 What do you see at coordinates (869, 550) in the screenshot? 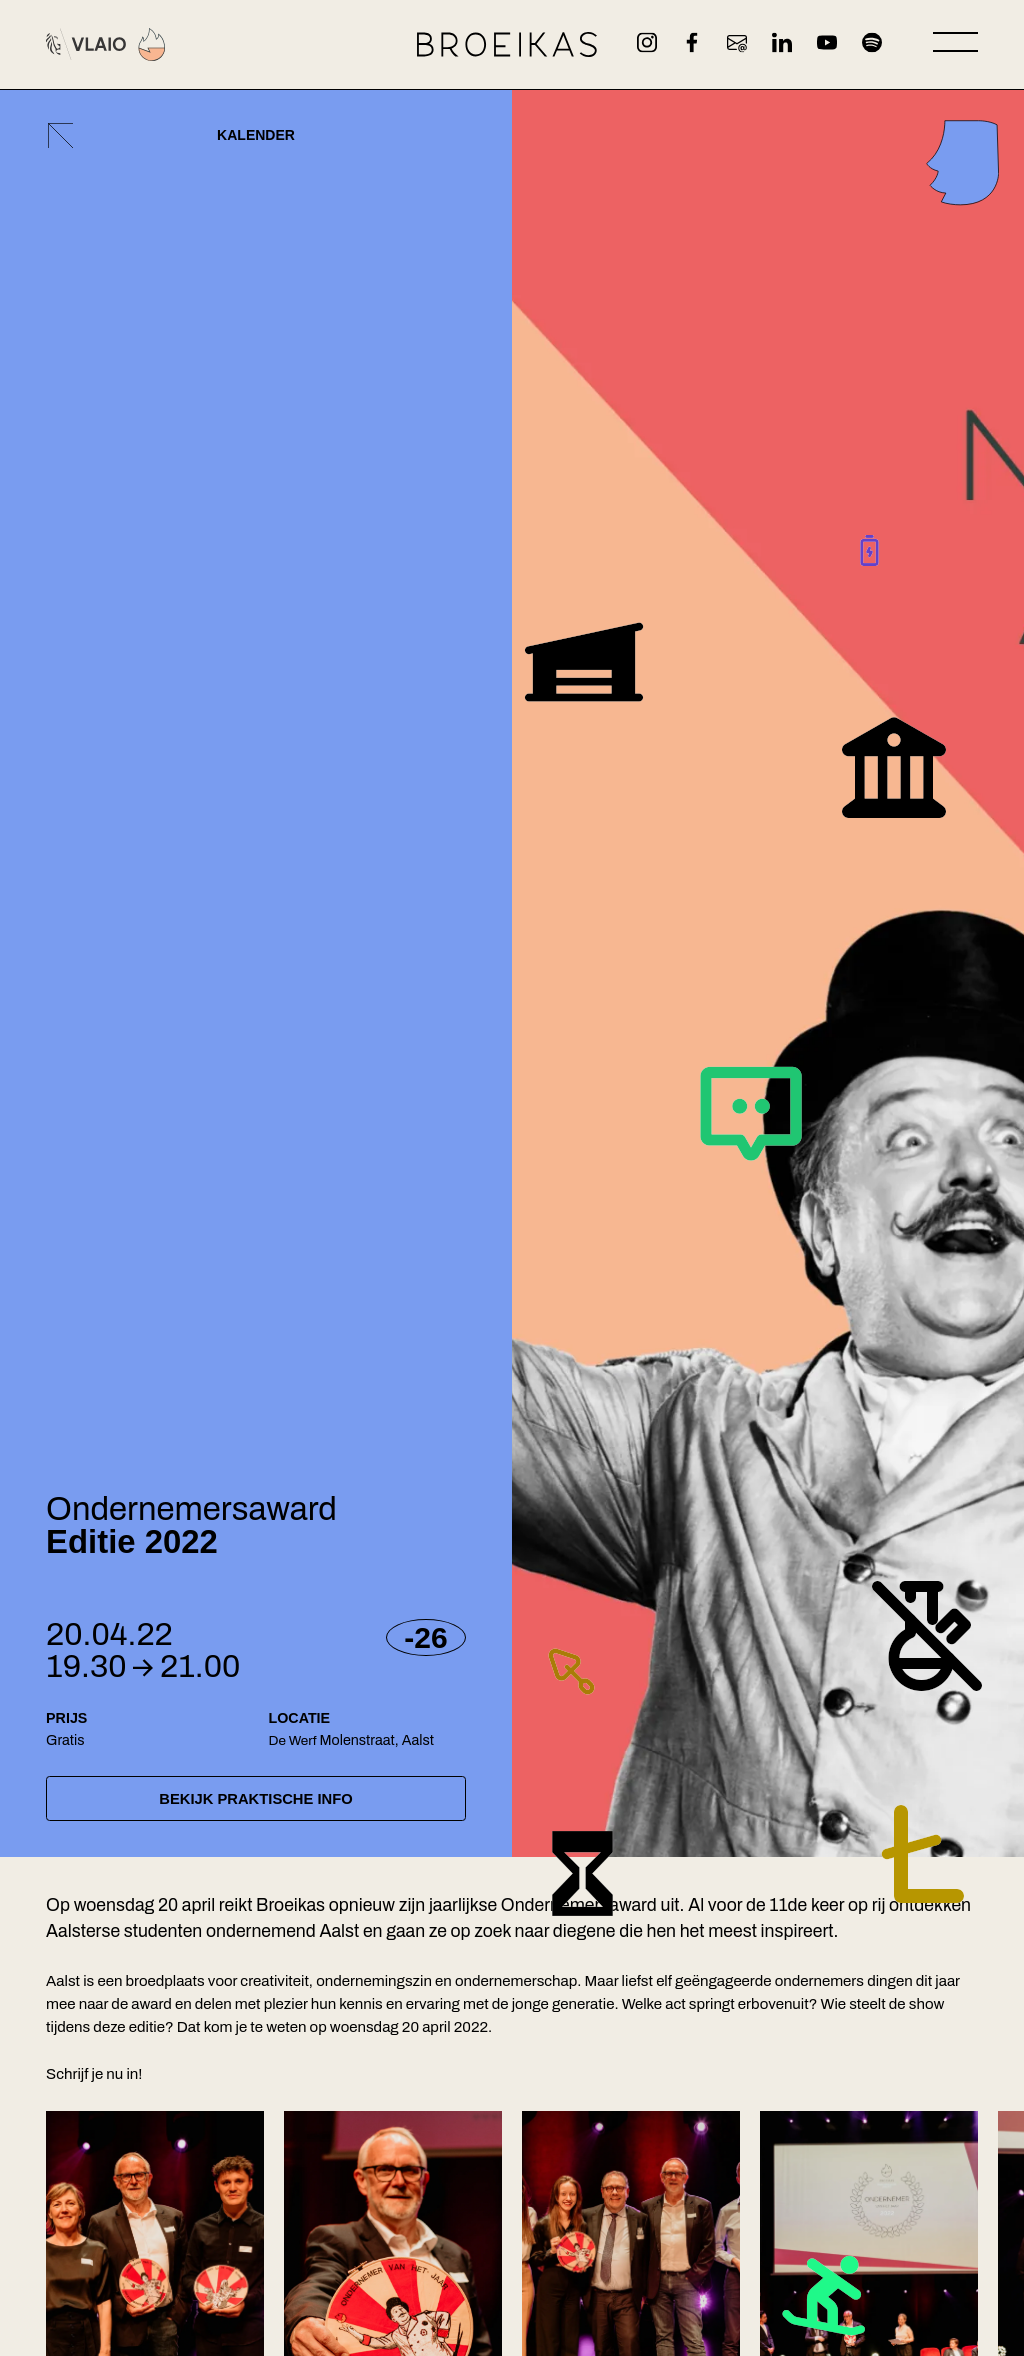
I see `indicates device is currently charging` at bounding box center [869, 550].